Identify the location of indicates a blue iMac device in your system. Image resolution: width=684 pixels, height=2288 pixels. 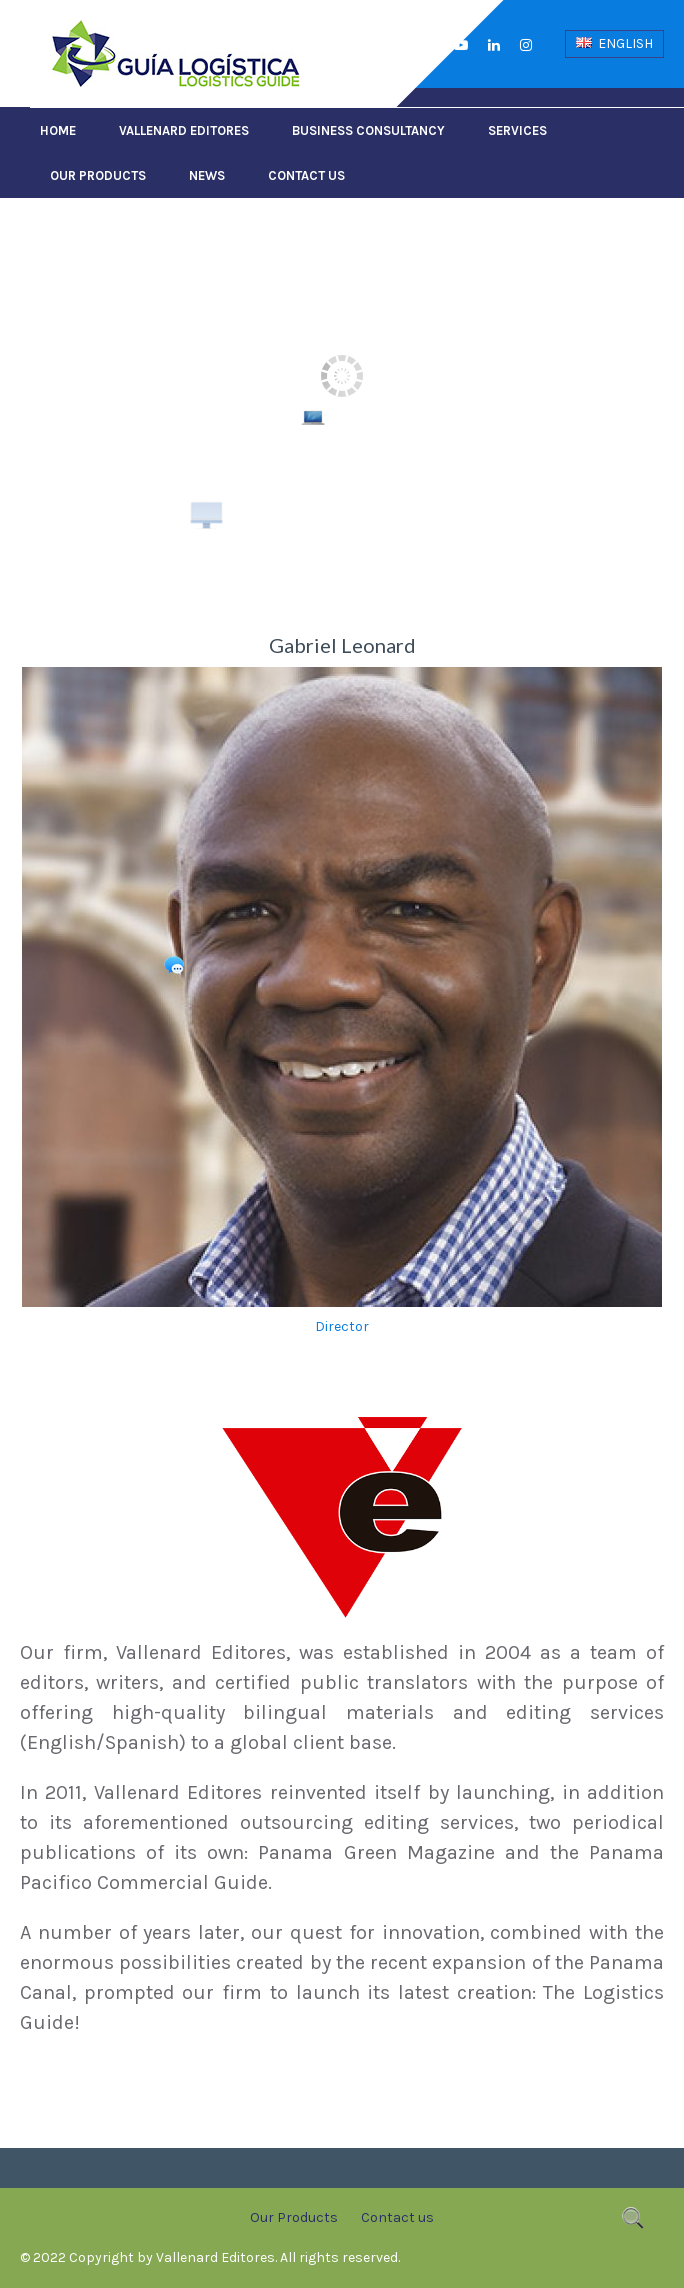
(206, 514).